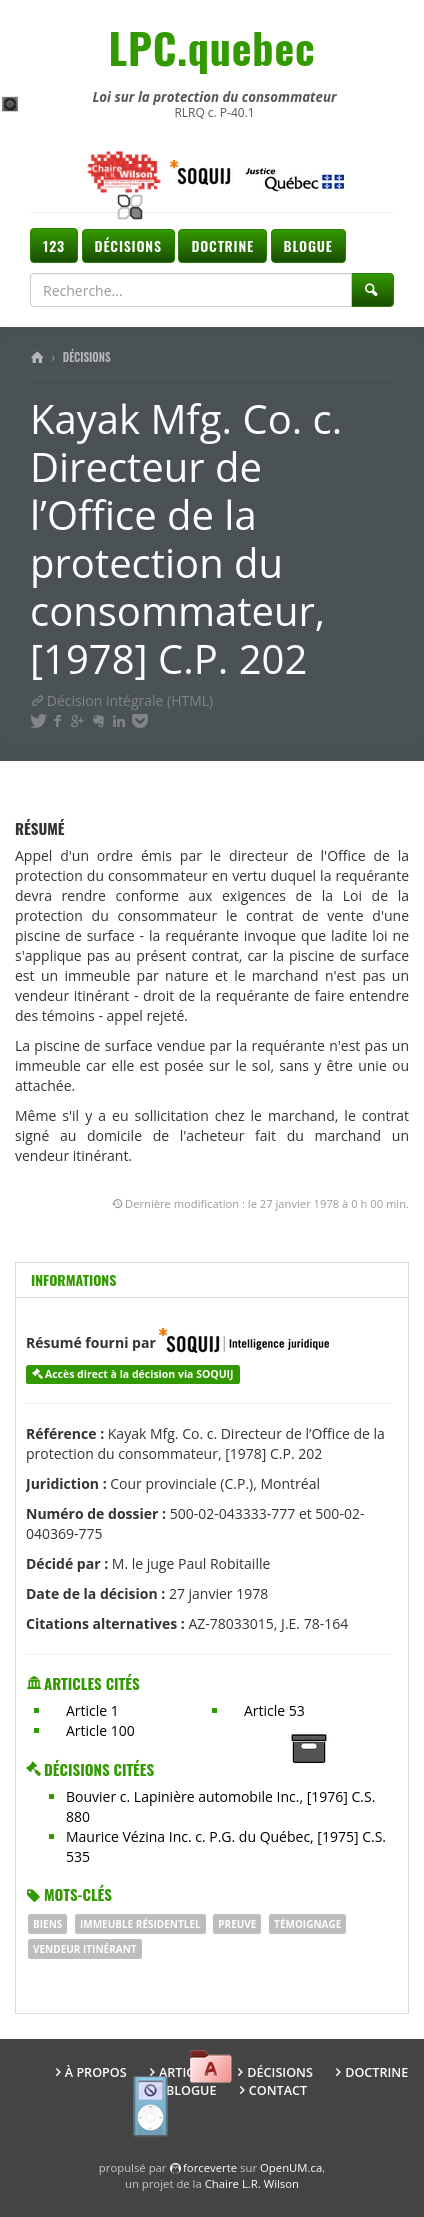 The image size is (424, 2217). I want to click on folder containing AutoCAD project files, so click(210, 2067).